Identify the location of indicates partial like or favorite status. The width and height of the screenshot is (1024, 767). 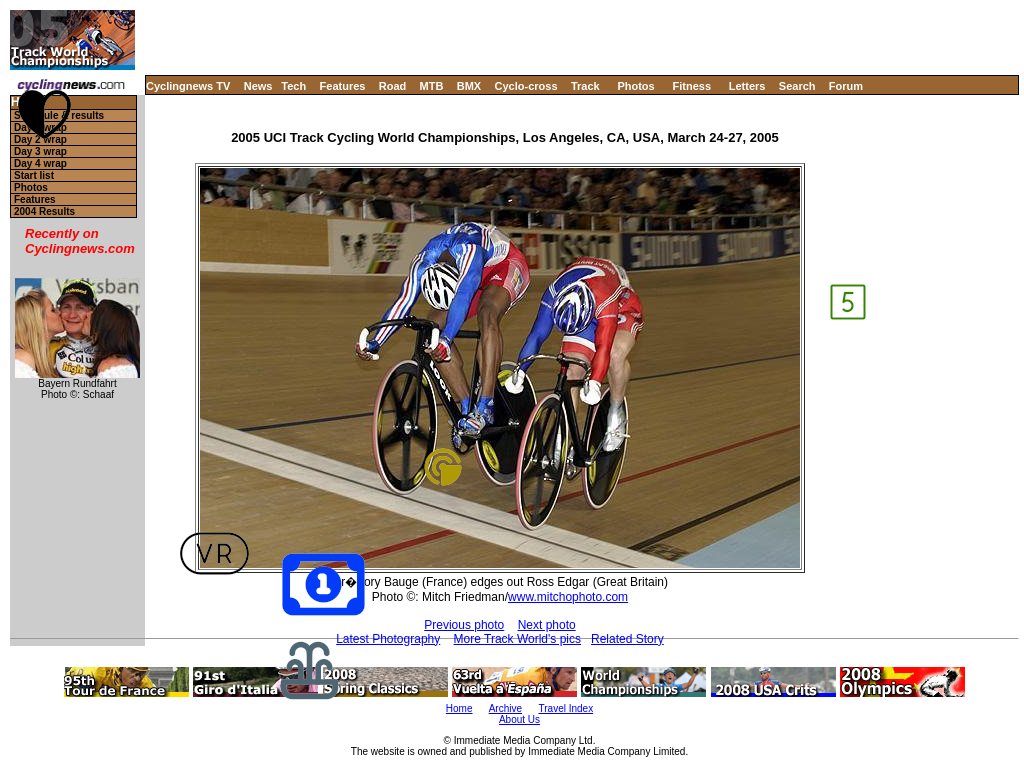
(44, 114).